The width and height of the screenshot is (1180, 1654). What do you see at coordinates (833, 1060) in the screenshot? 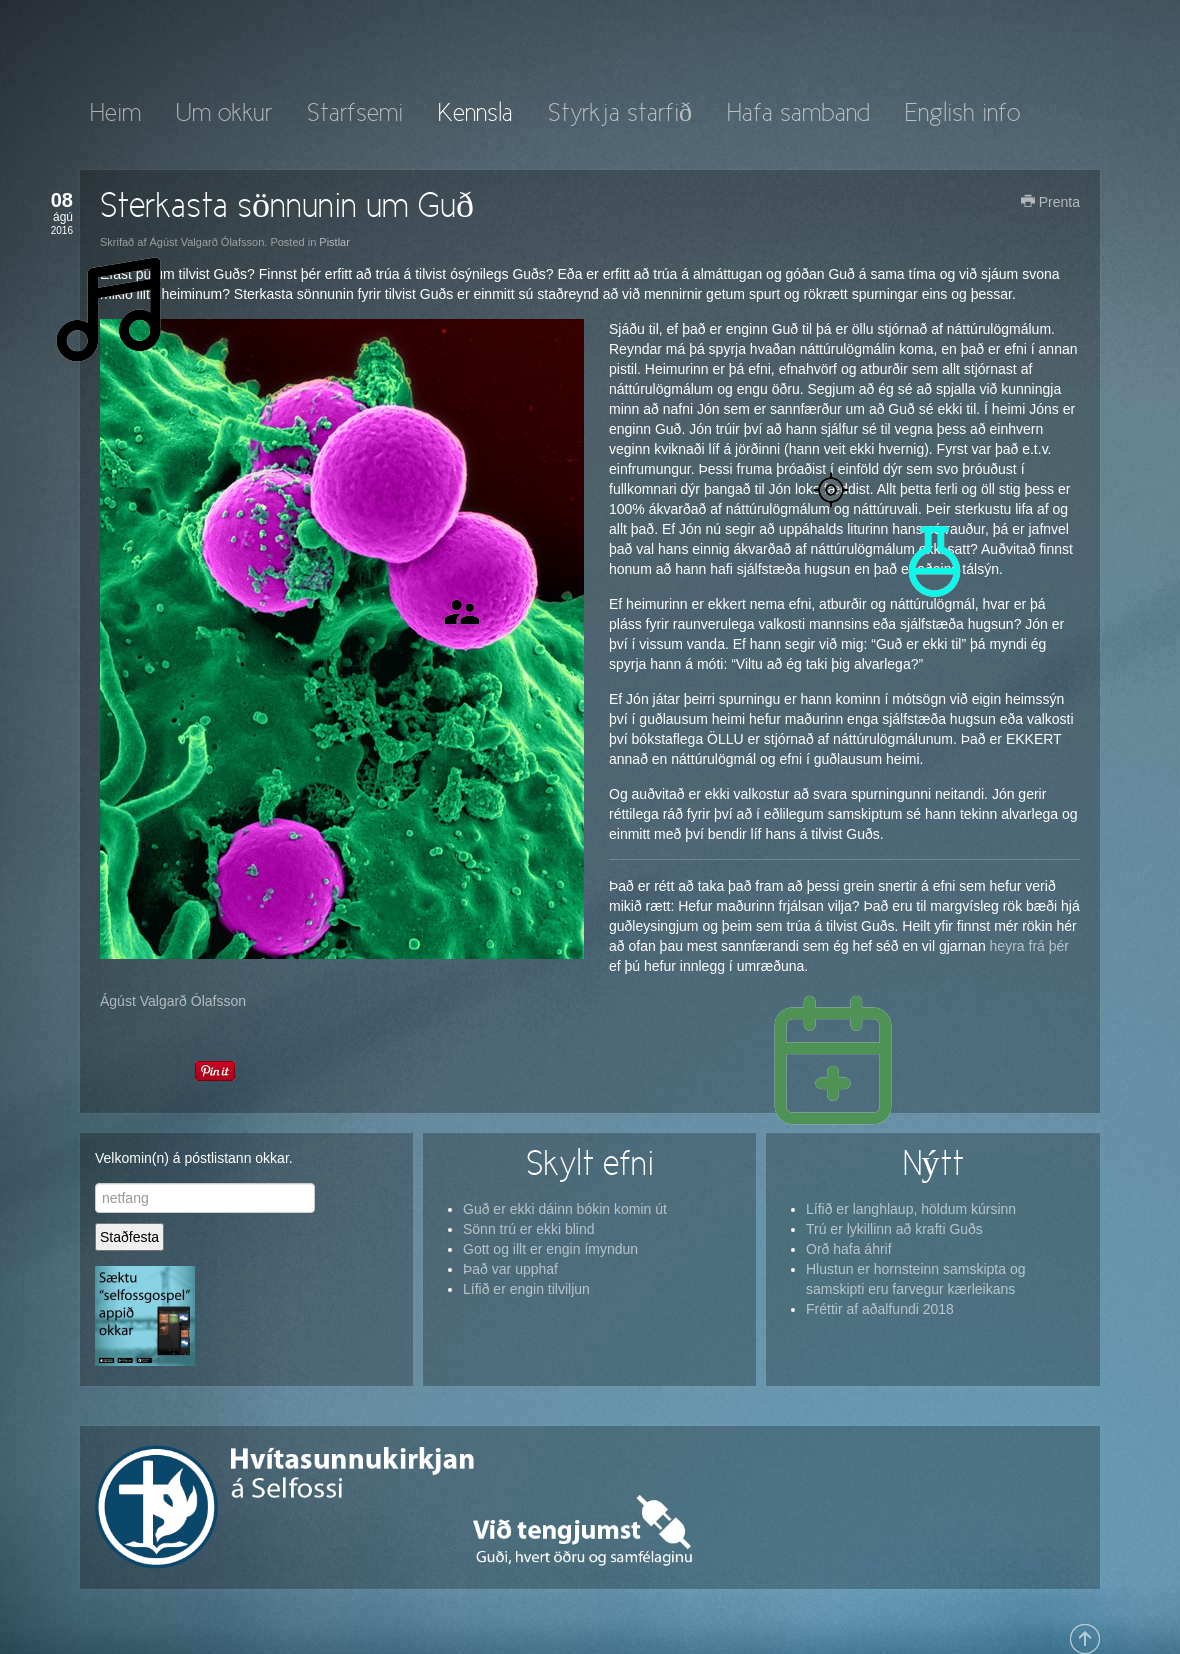
I see `add a new event to calendar` at bounding box center [833, 1060].